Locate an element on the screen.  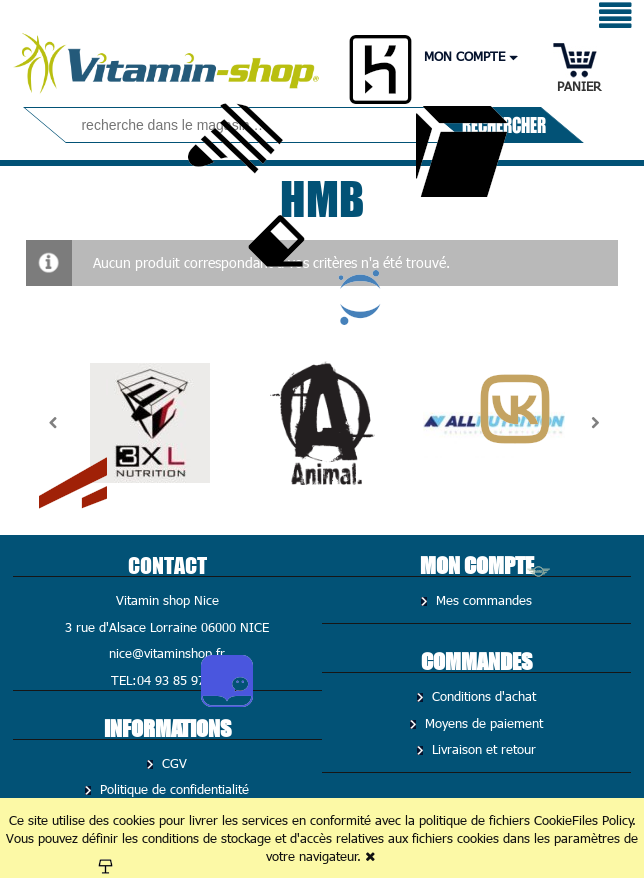
APM Terminals company logo is located at coordinates (73, 483).